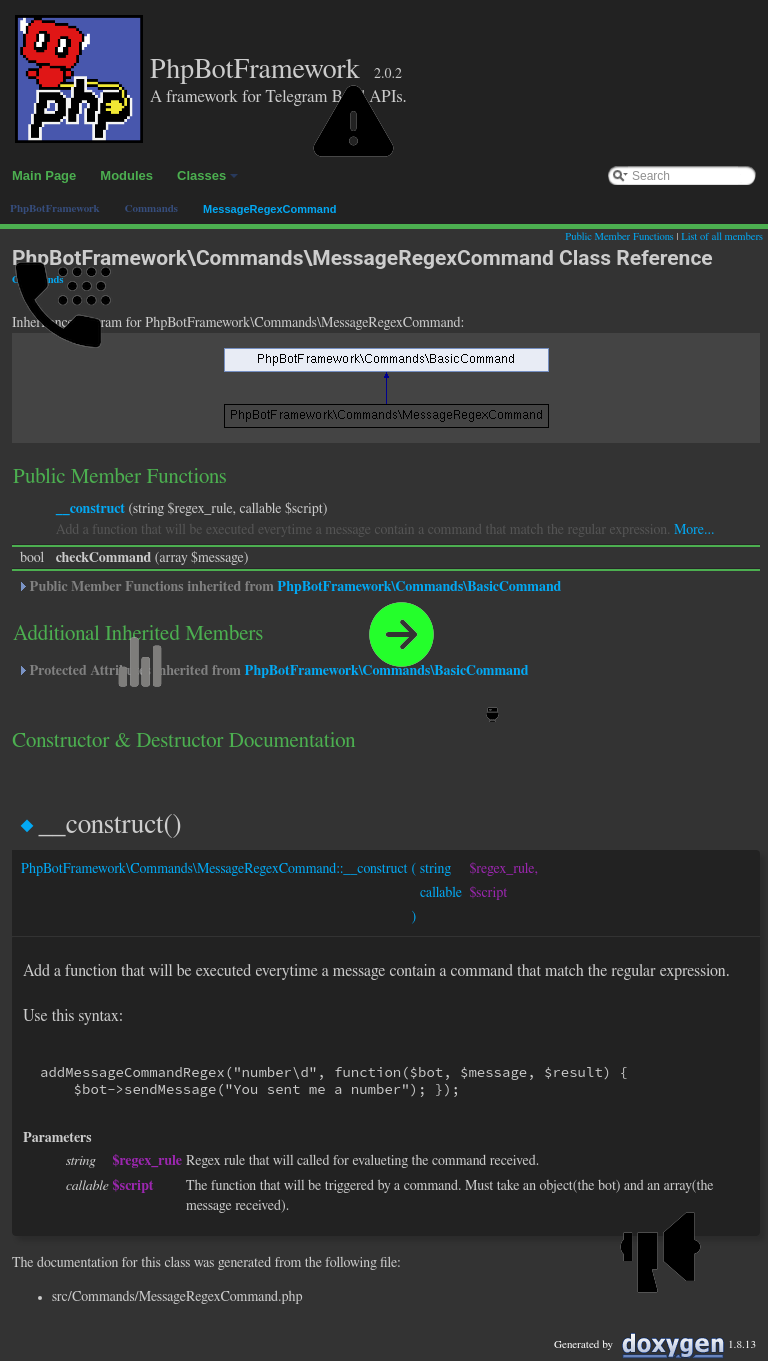 The height and width of the screenshot is (1361, 768). What do you see at coordinates (660, 1252) in the screenshot?
I see `make an announcement or broadcast` at bounding box center [660, 1252].